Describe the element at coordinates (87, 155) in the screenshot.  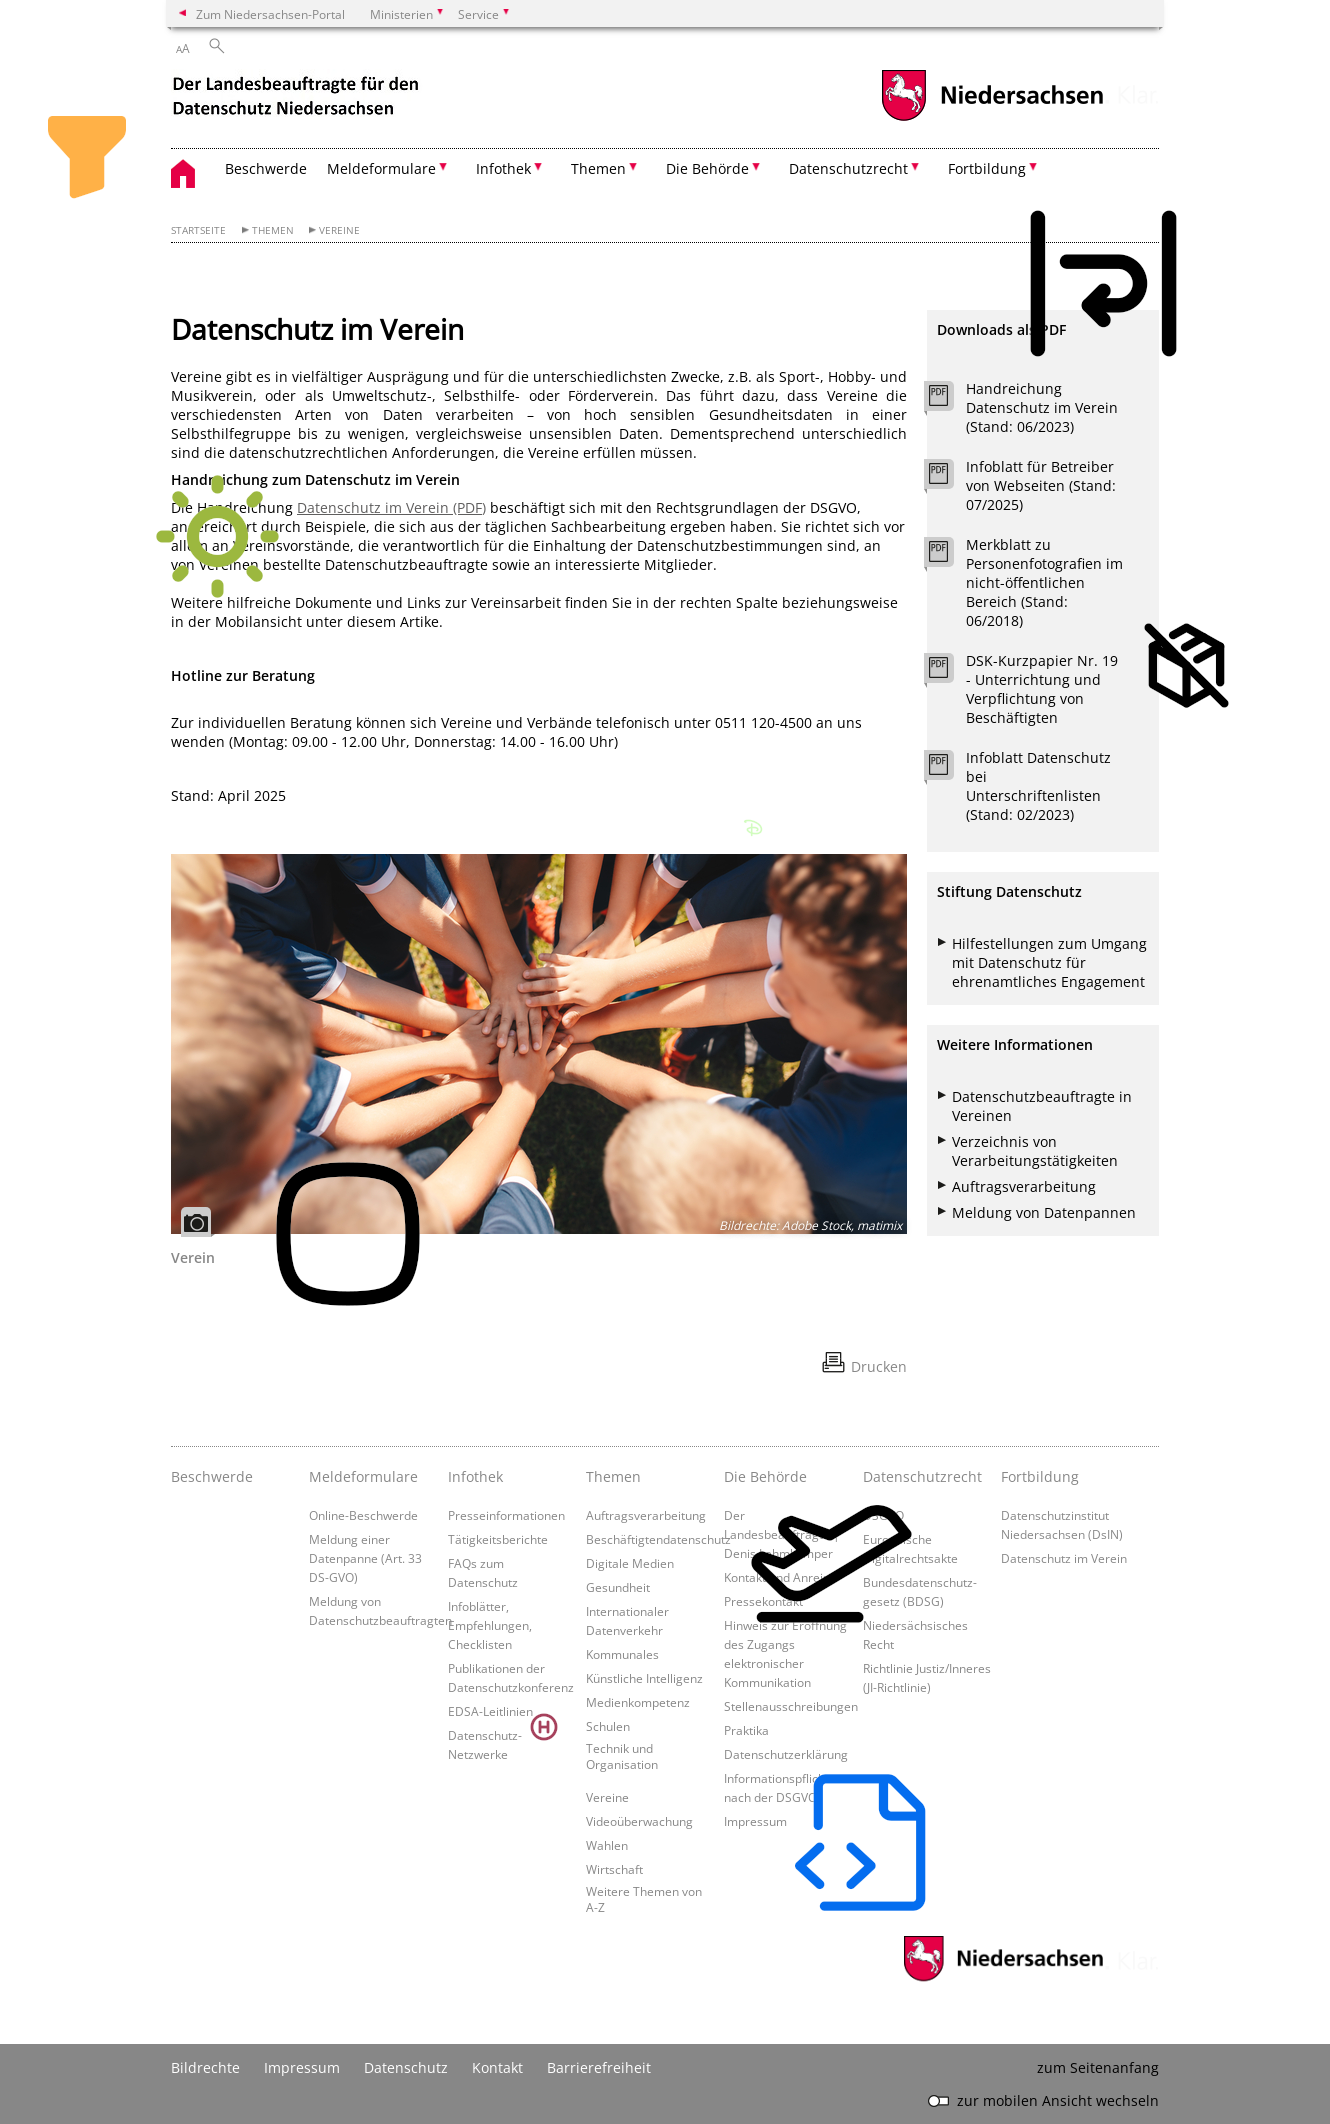
I see `filter or sort content` at that location.